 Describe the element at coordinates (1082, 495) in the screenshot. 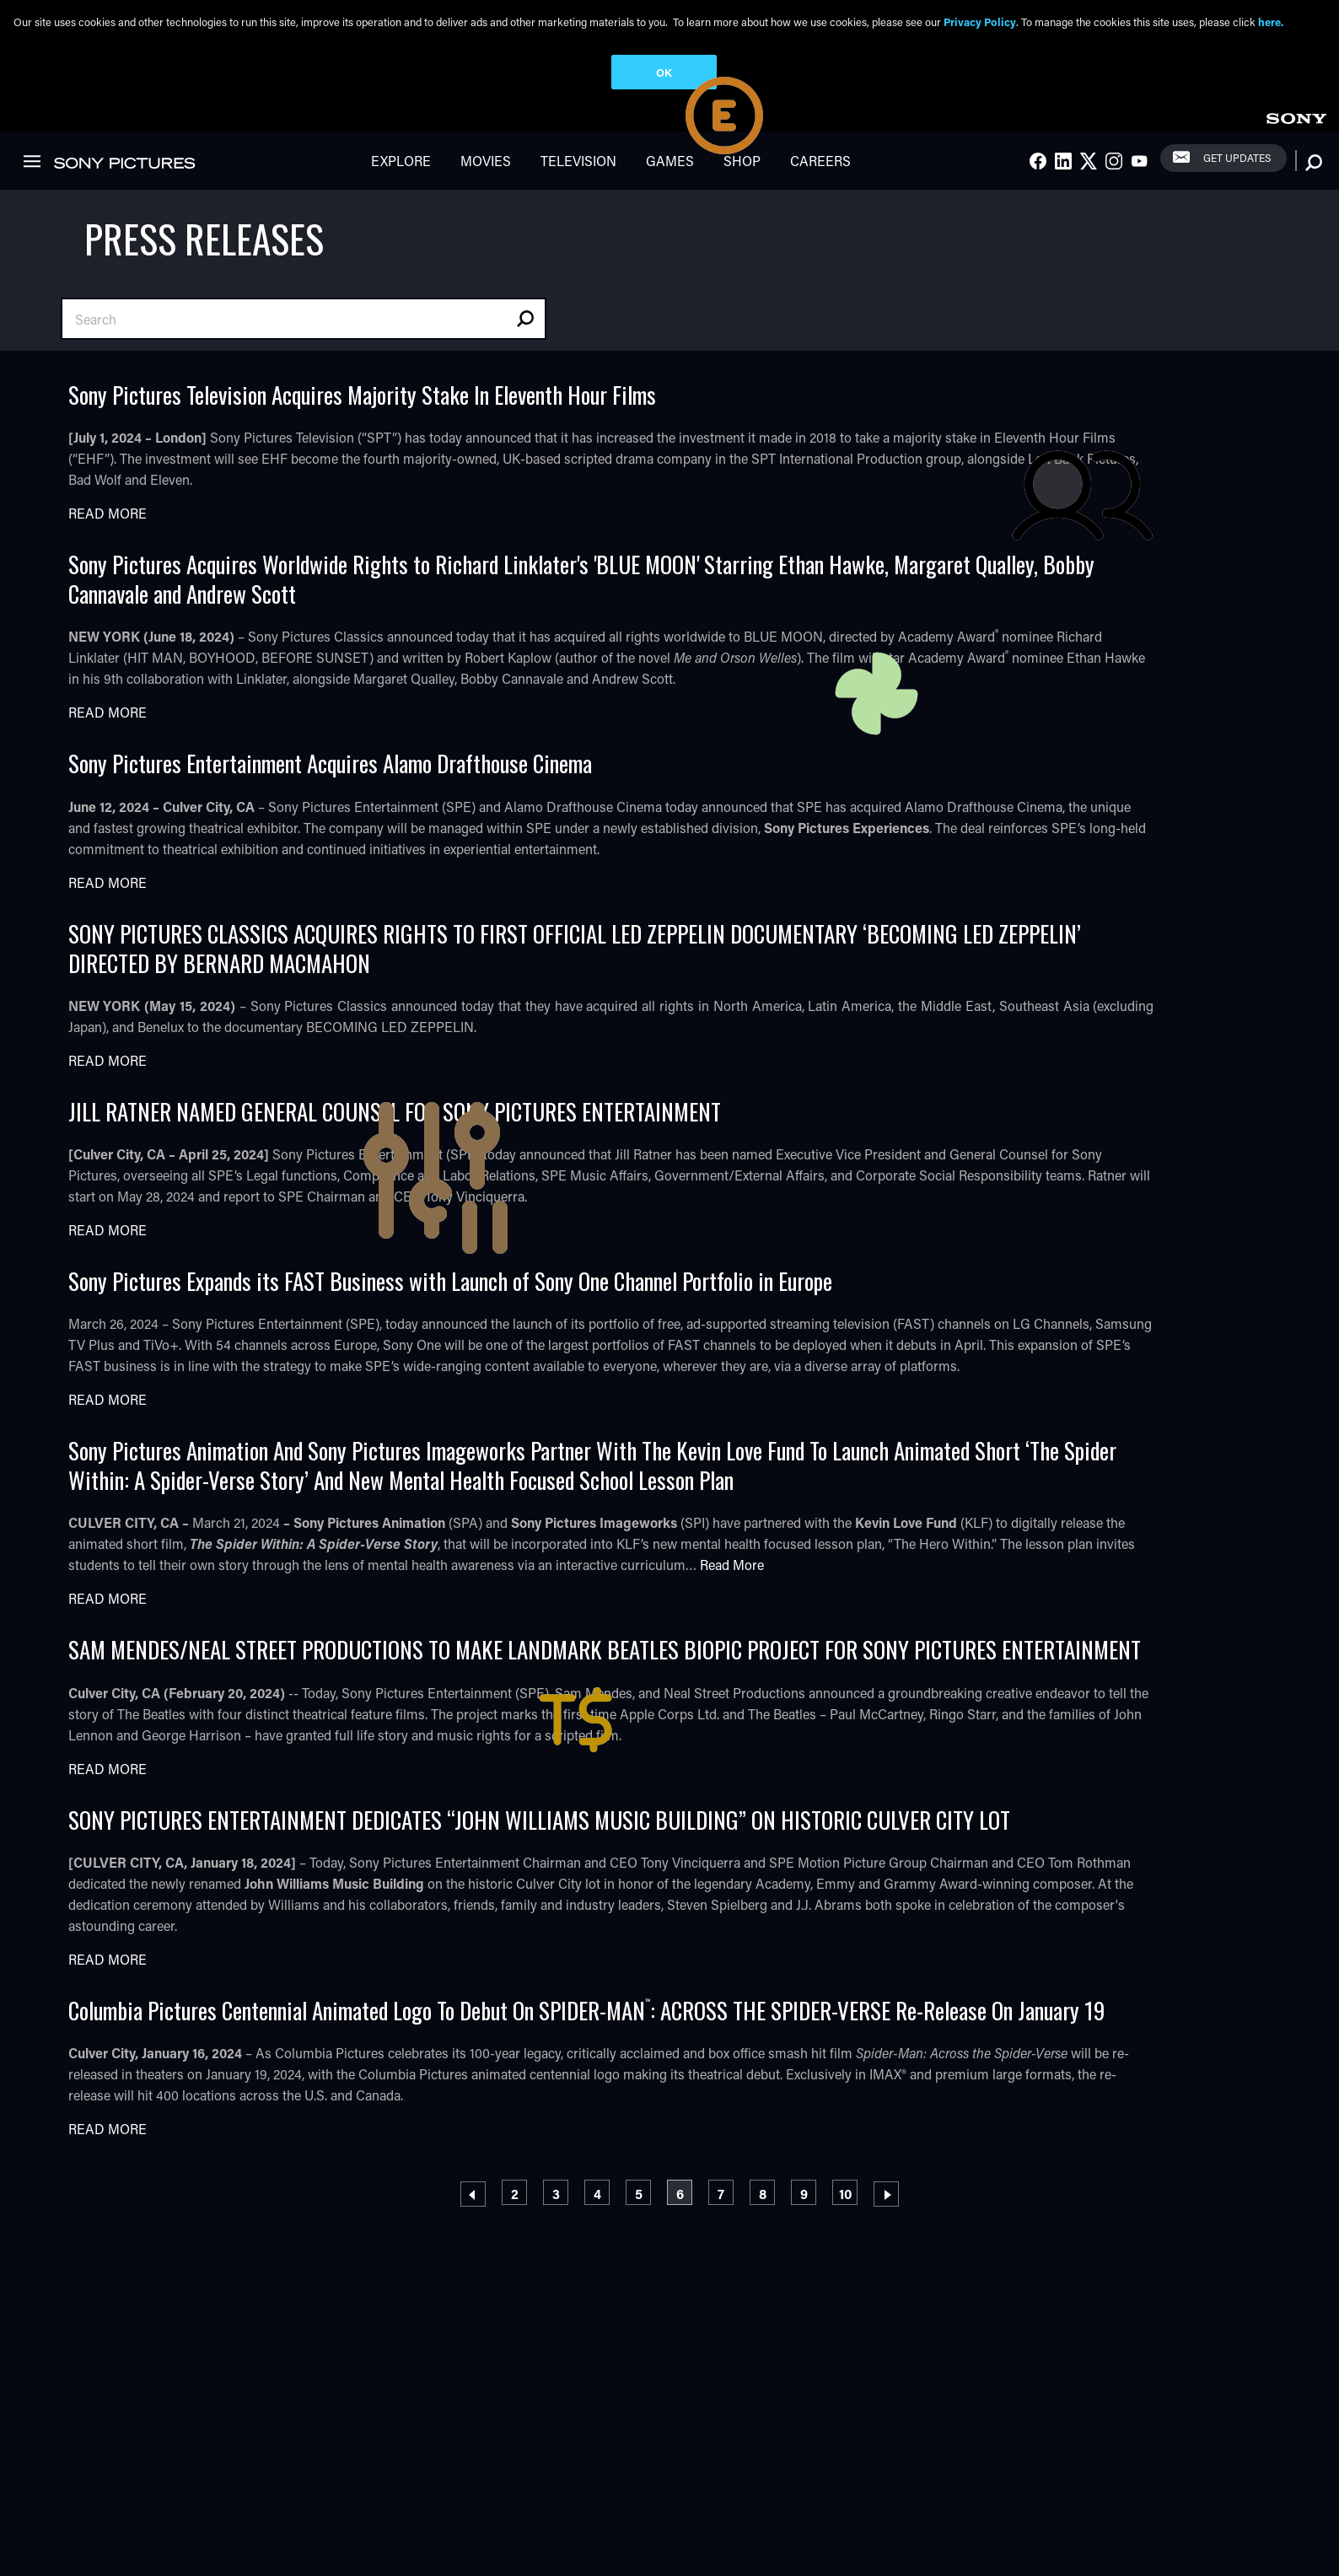

I see `view all users or contacts` at that location.